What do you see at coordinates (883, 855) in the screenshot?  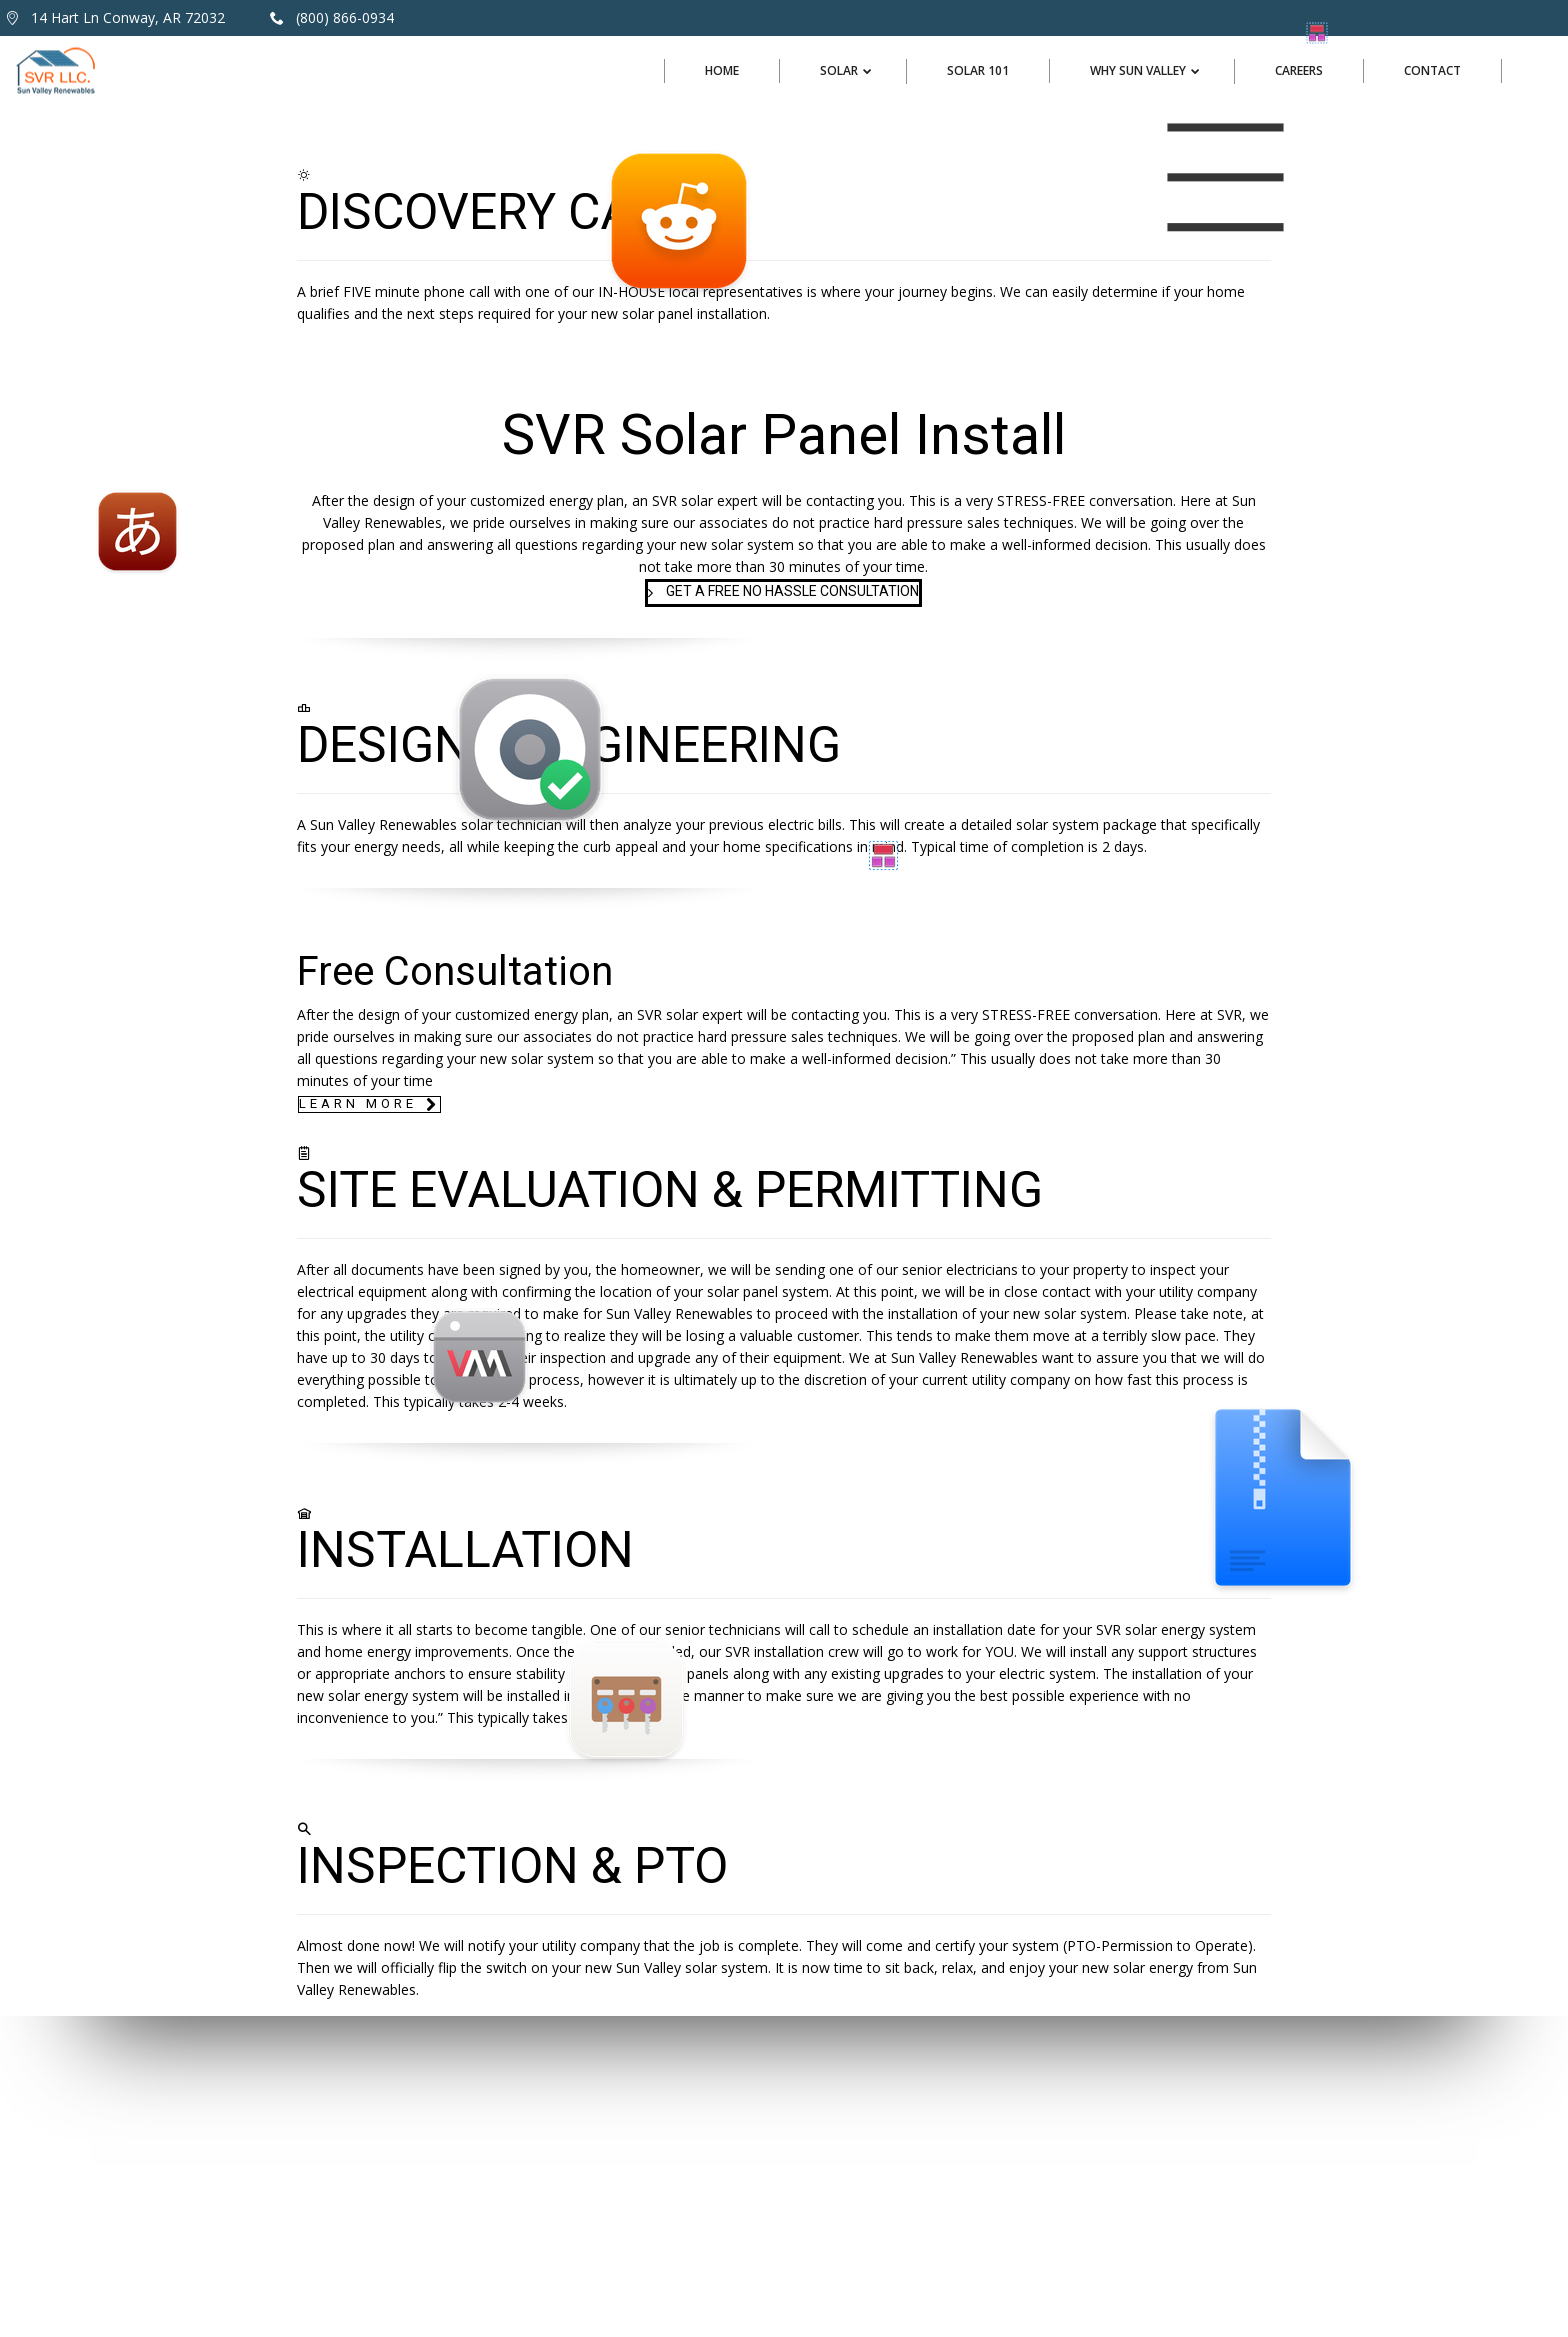 I see `select all items in the current view` at bounding box center [883, 855].